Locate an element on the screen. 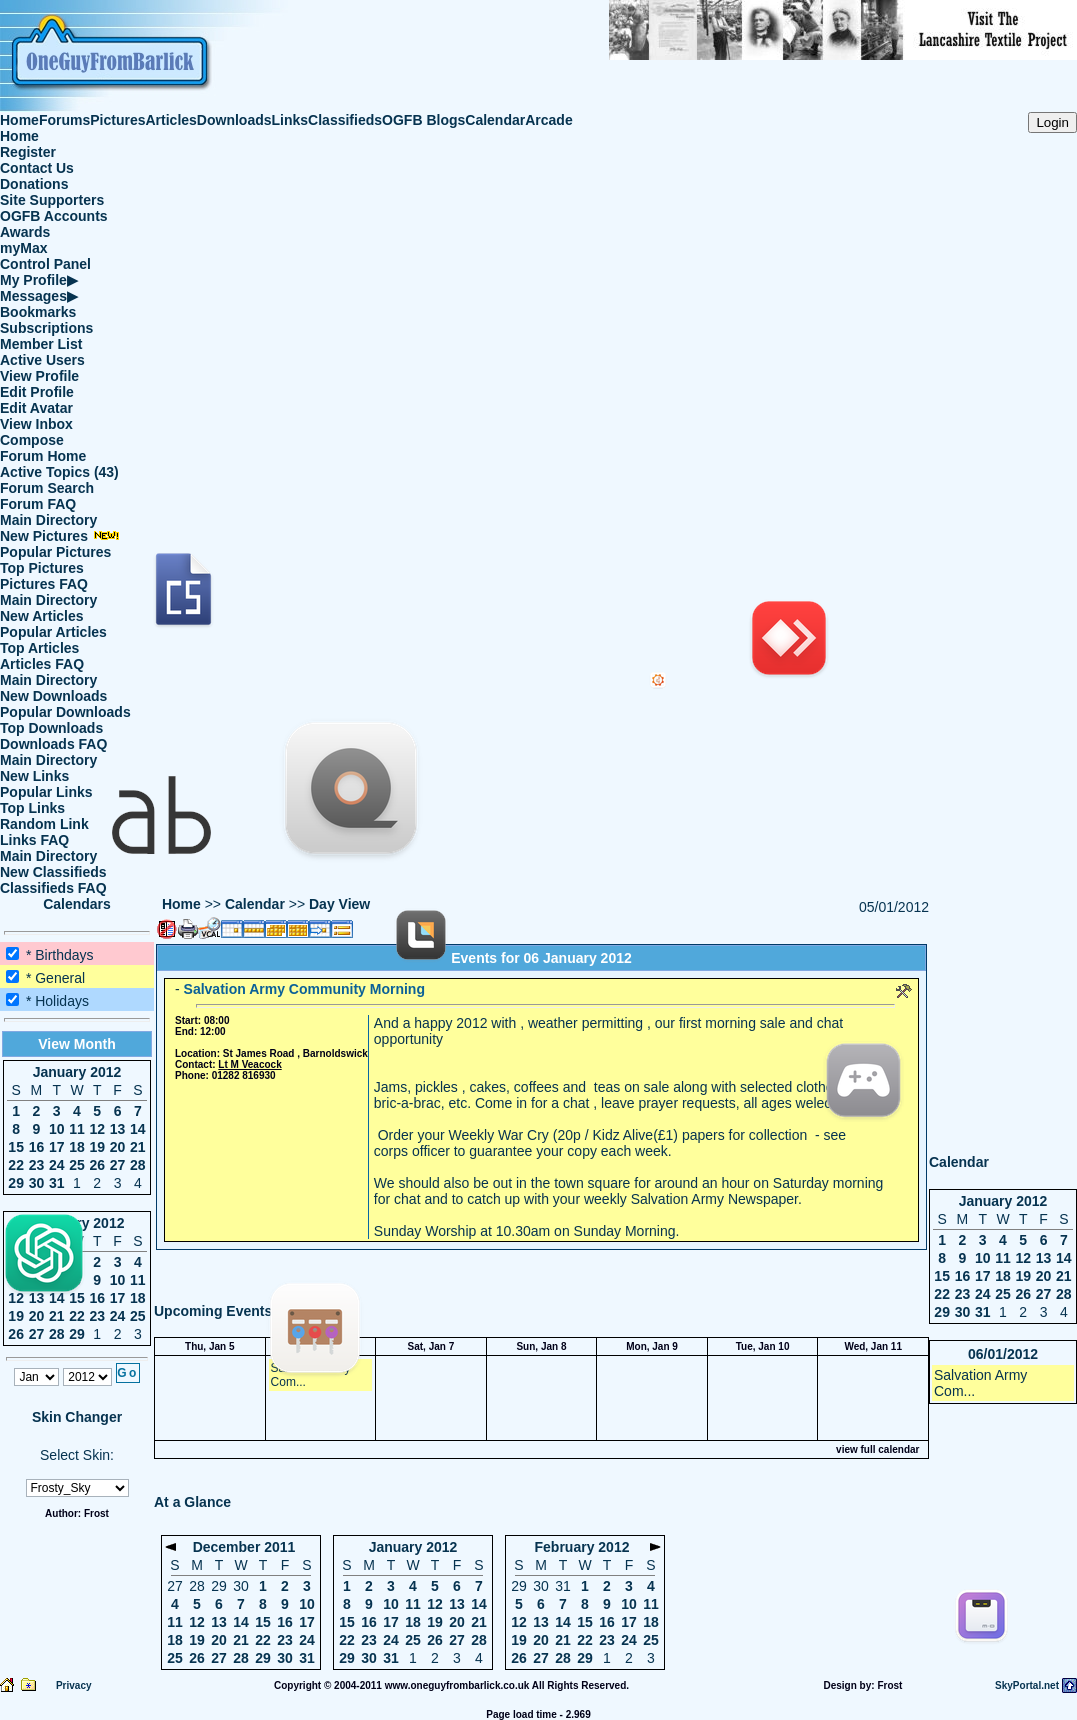 Image resolution: width=1077 pixels, height=1720 pixels. open anydesk remote desktop application is located at coordinates (789, 638).